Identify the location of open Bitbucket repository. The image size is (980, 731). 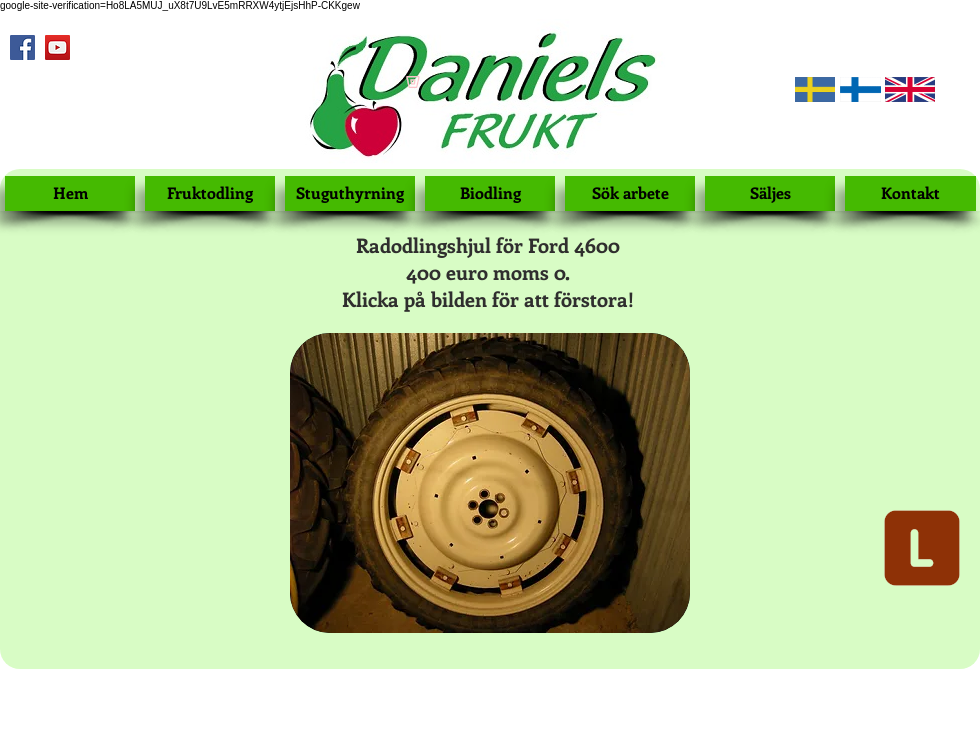
(413, 82).